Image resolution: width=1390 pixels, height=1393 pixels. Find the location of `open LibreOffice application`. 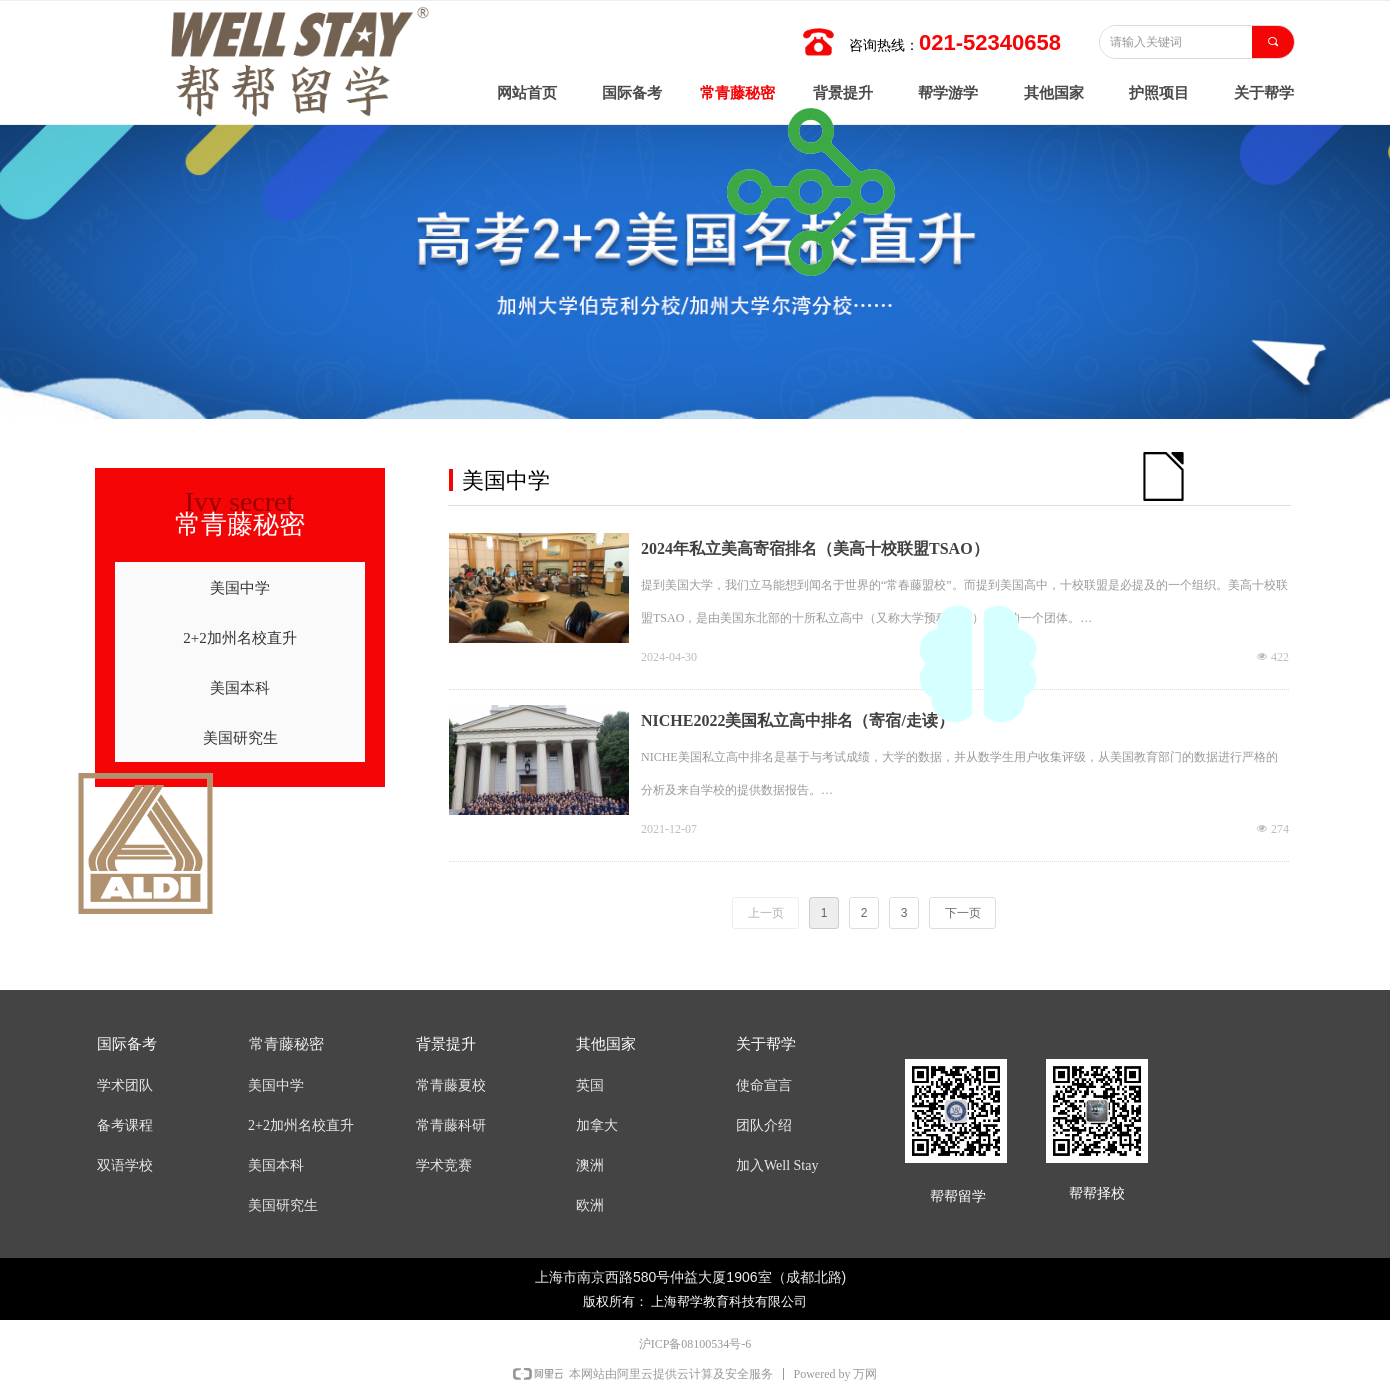

open LibreOffice application is located at coordinates (1163, 476).